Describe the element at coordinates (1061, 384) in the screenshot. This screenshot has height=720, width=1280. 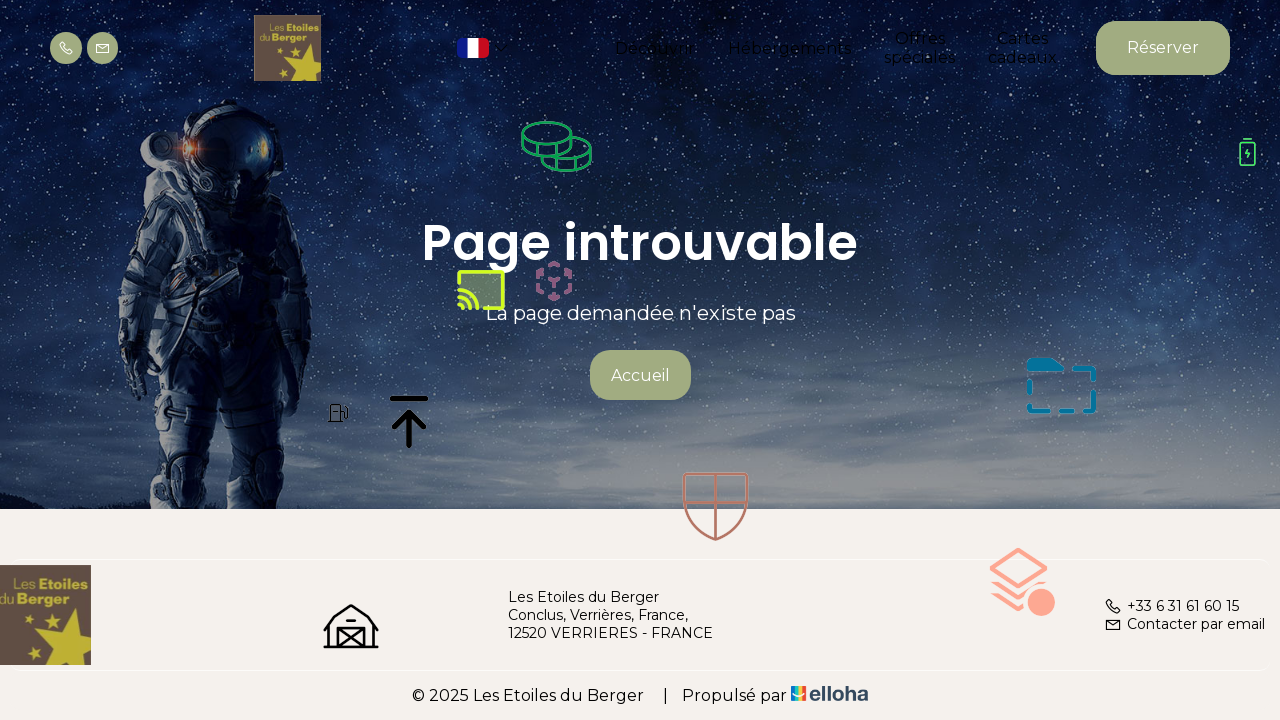
I see `create a new folder` at that location.